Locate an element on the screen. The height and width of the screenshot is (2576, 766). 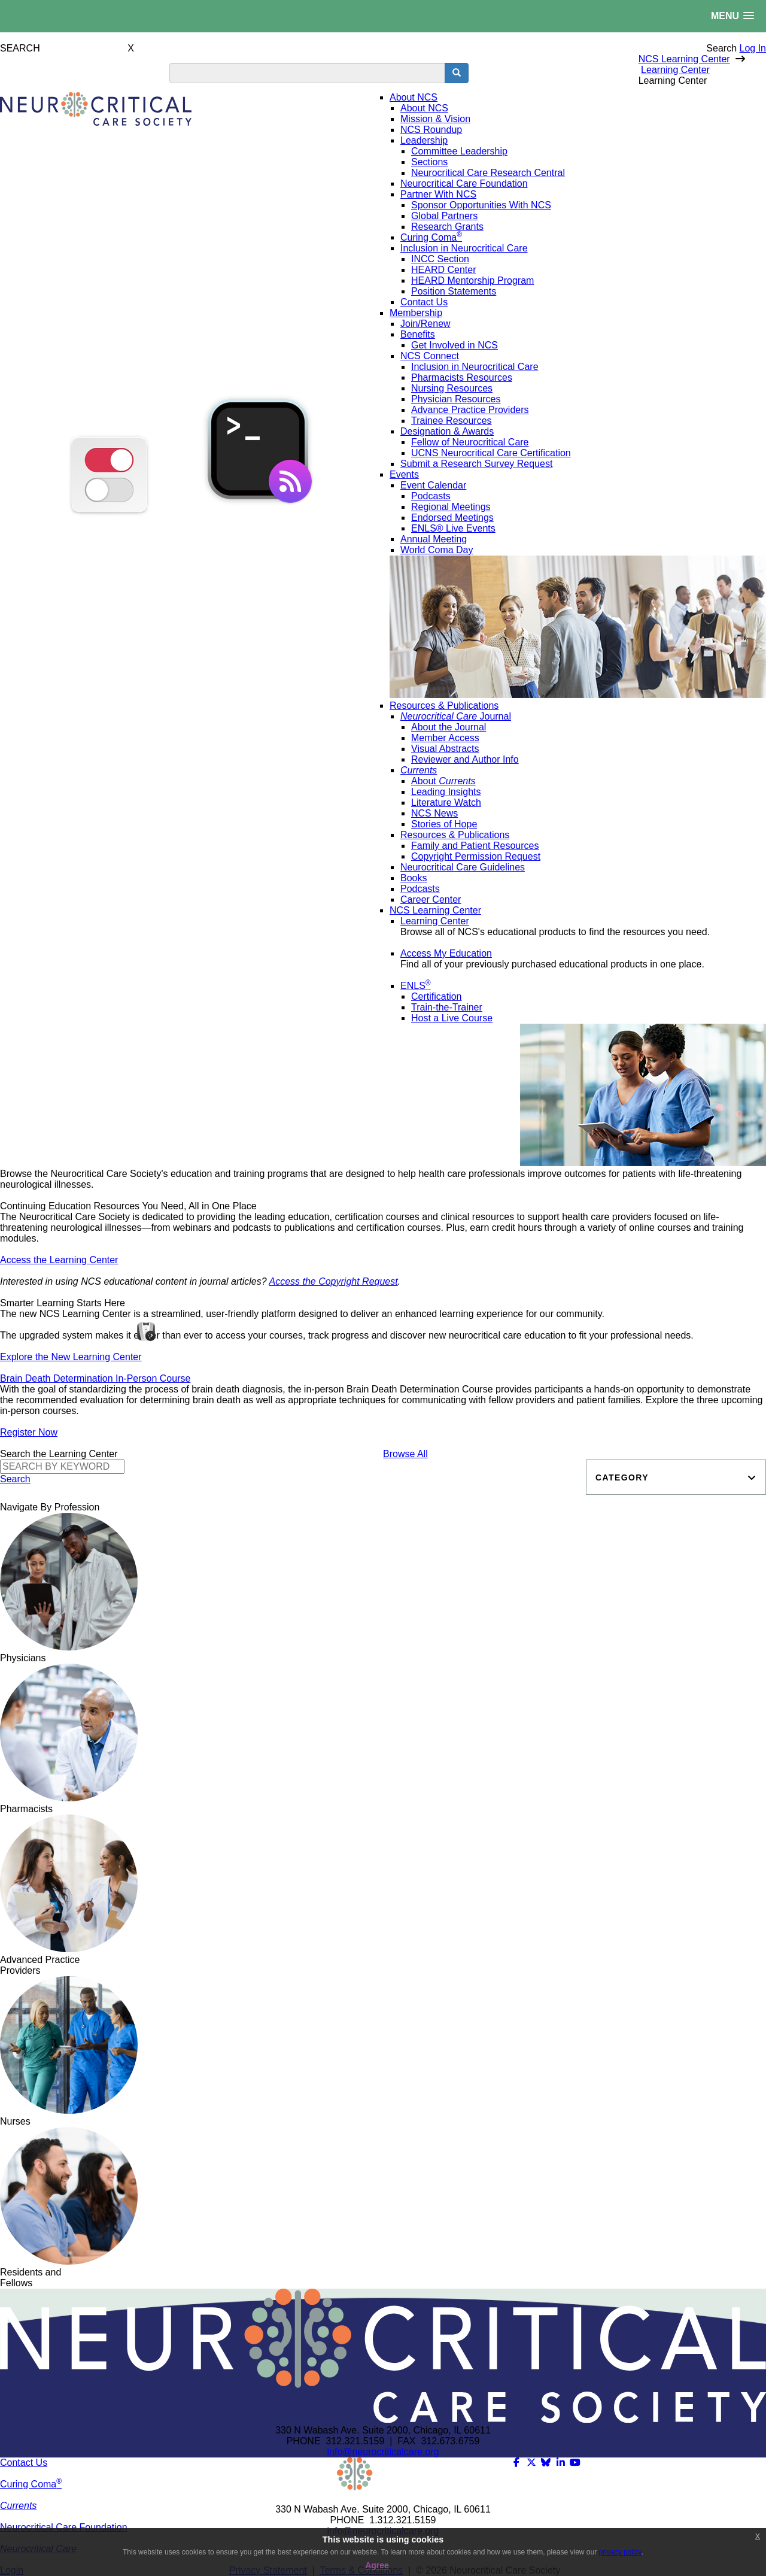
open system tweaks or settings customization is located at coordinates (109, 475).